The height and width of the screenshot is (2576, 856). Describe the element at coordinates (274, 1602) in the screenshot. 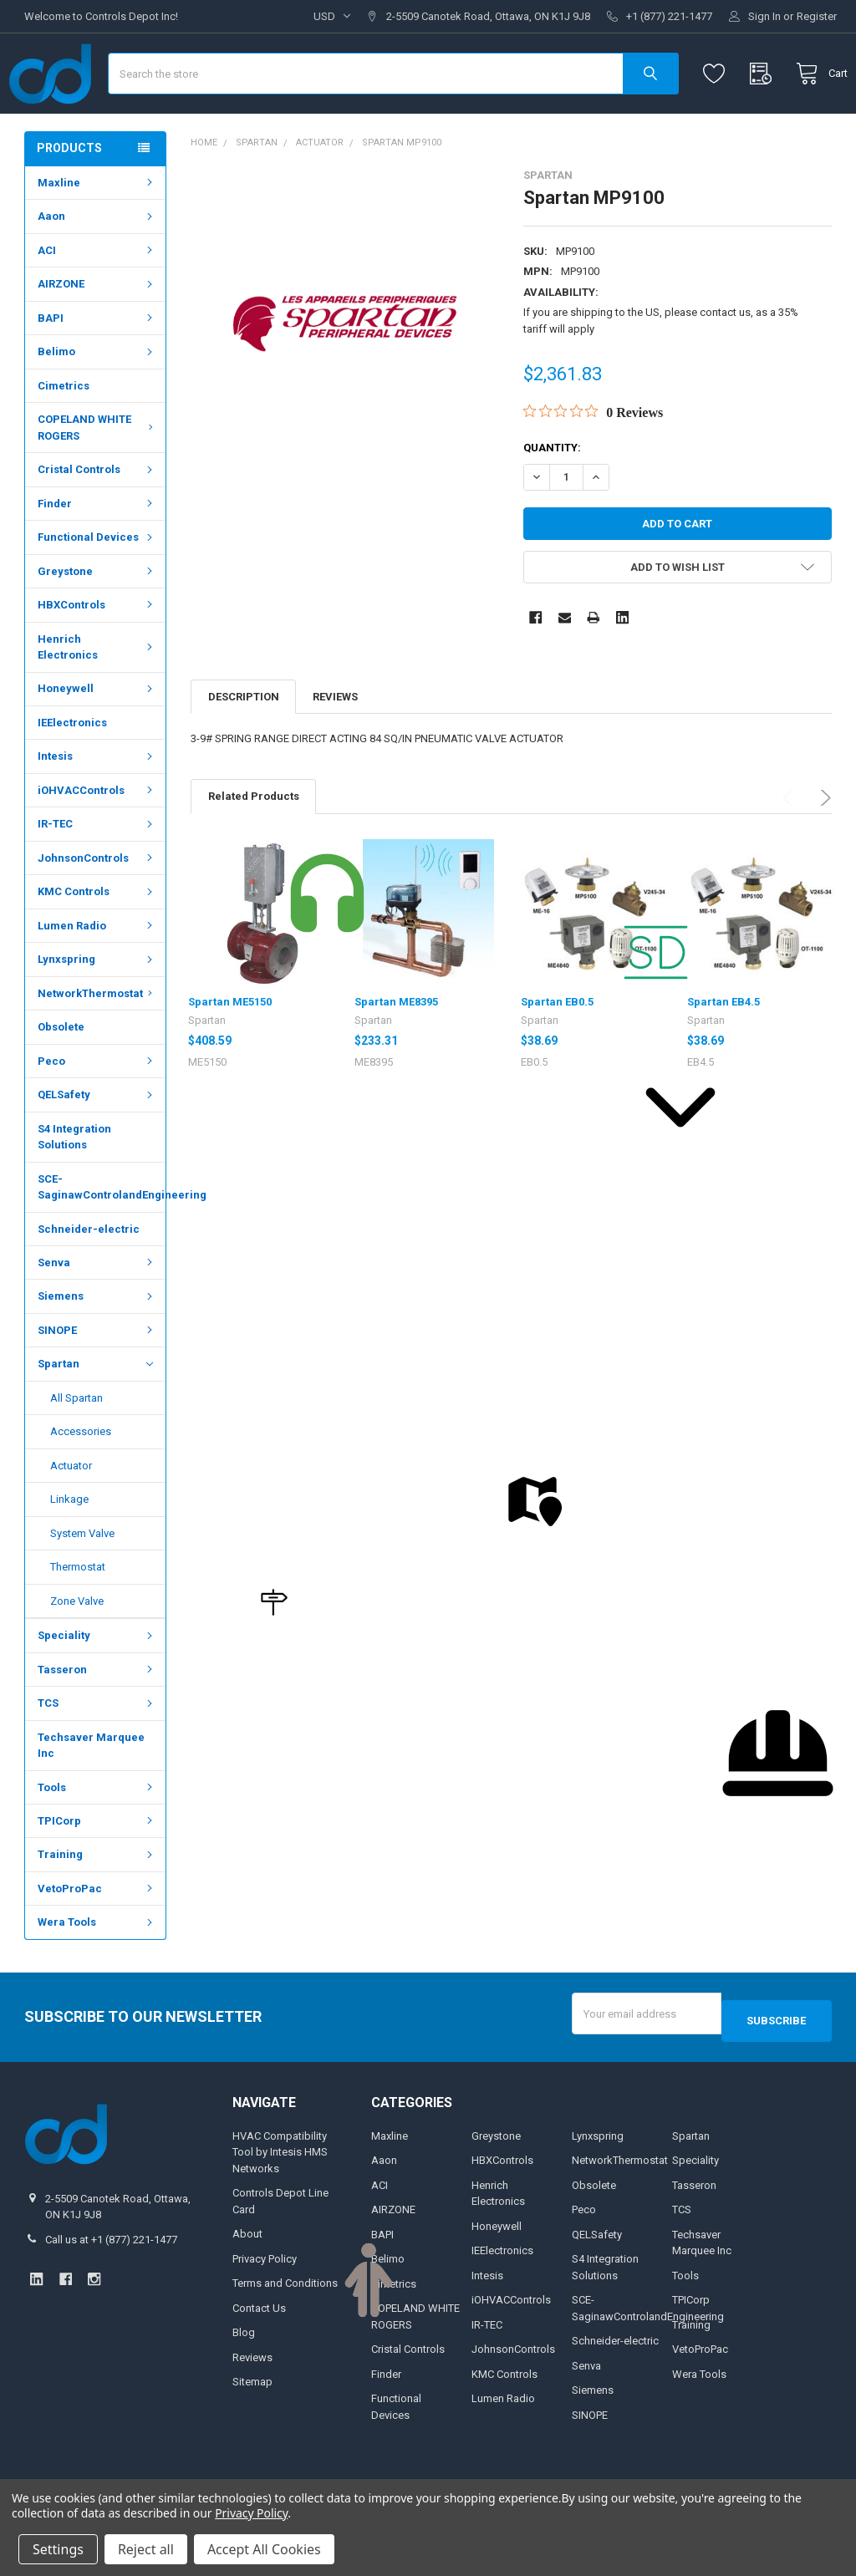

I see `view project milestones` at that location.